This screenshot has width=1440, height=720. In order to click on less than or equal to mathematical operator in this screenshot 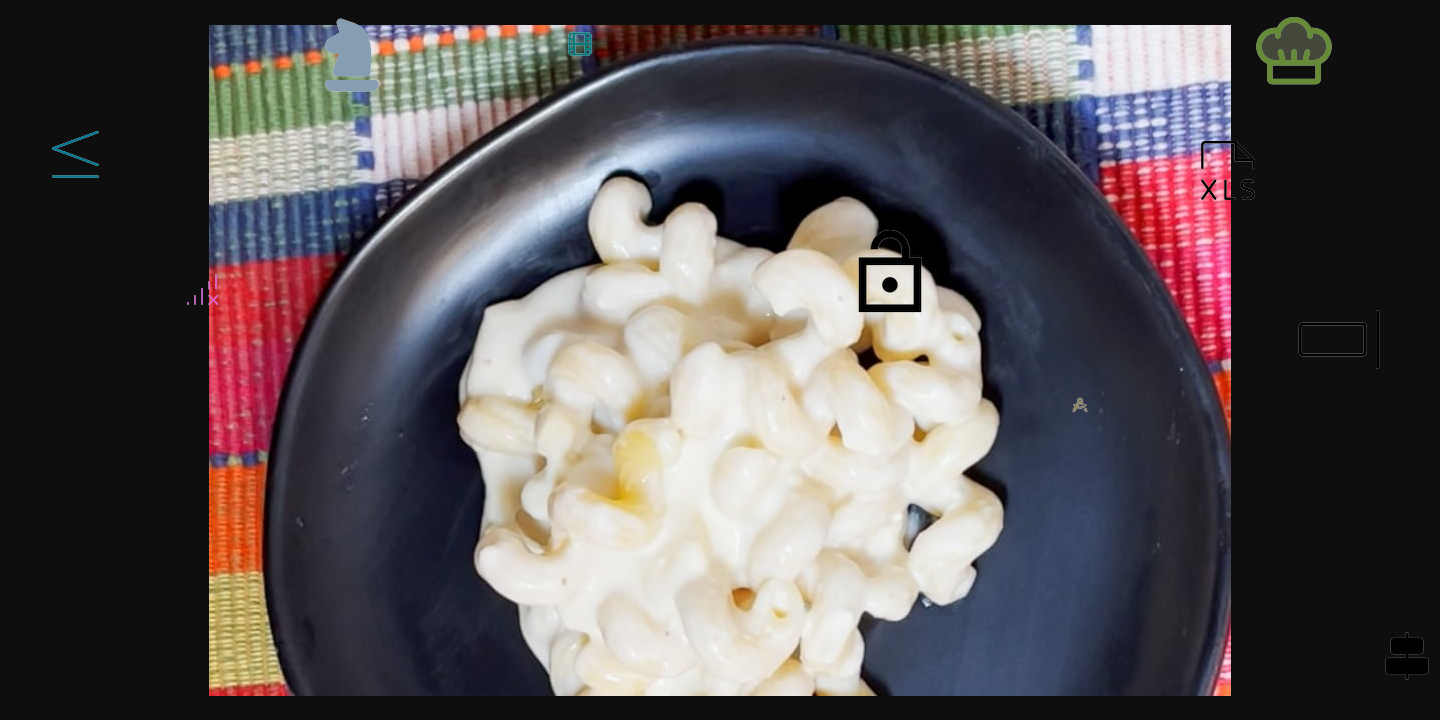, I will do `click(76, 155)`.